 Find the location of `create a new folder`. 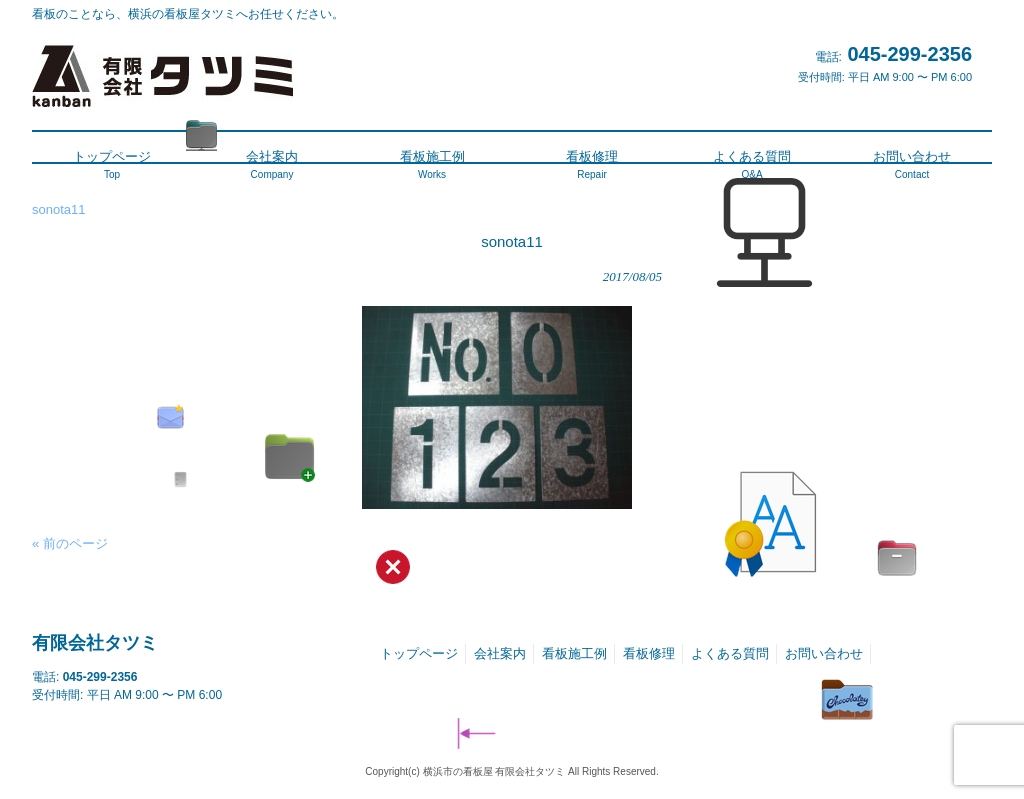

create a new folder is located at coordinates (289, 456).